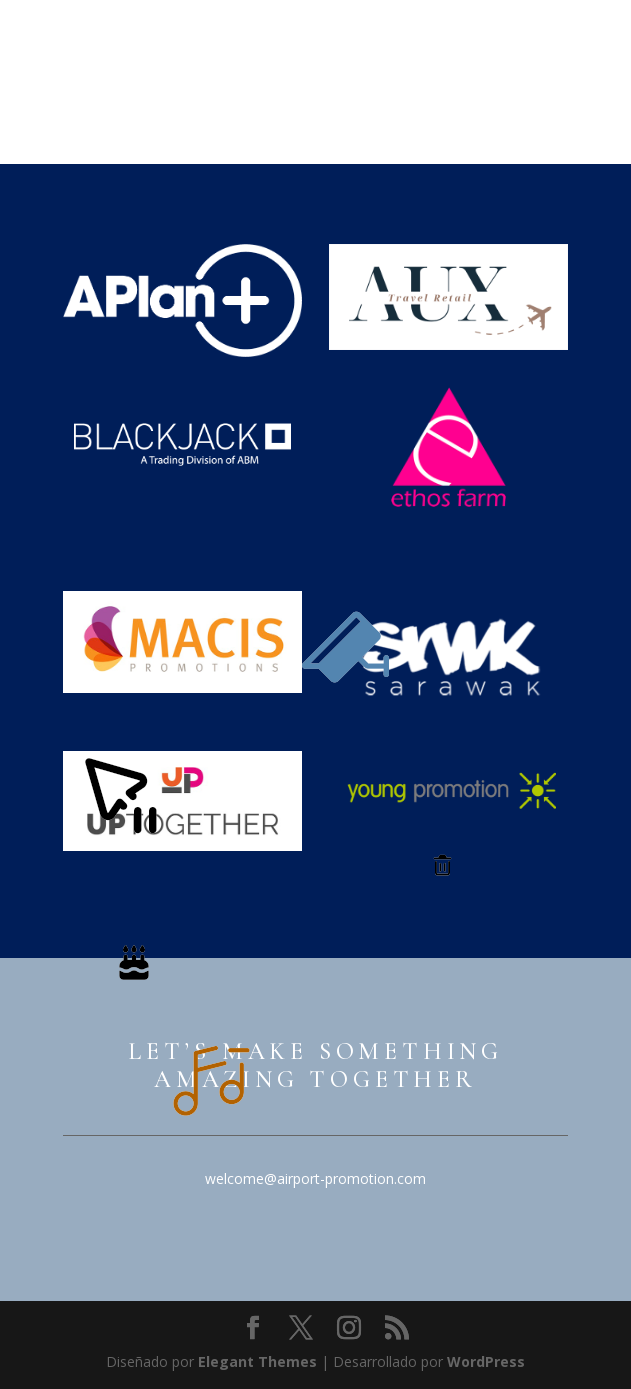  What do you see at coordinates (119, 792) in the screenshot?
I see `pause cursor tracking or pointer activity` at bounding box center [119, 792].